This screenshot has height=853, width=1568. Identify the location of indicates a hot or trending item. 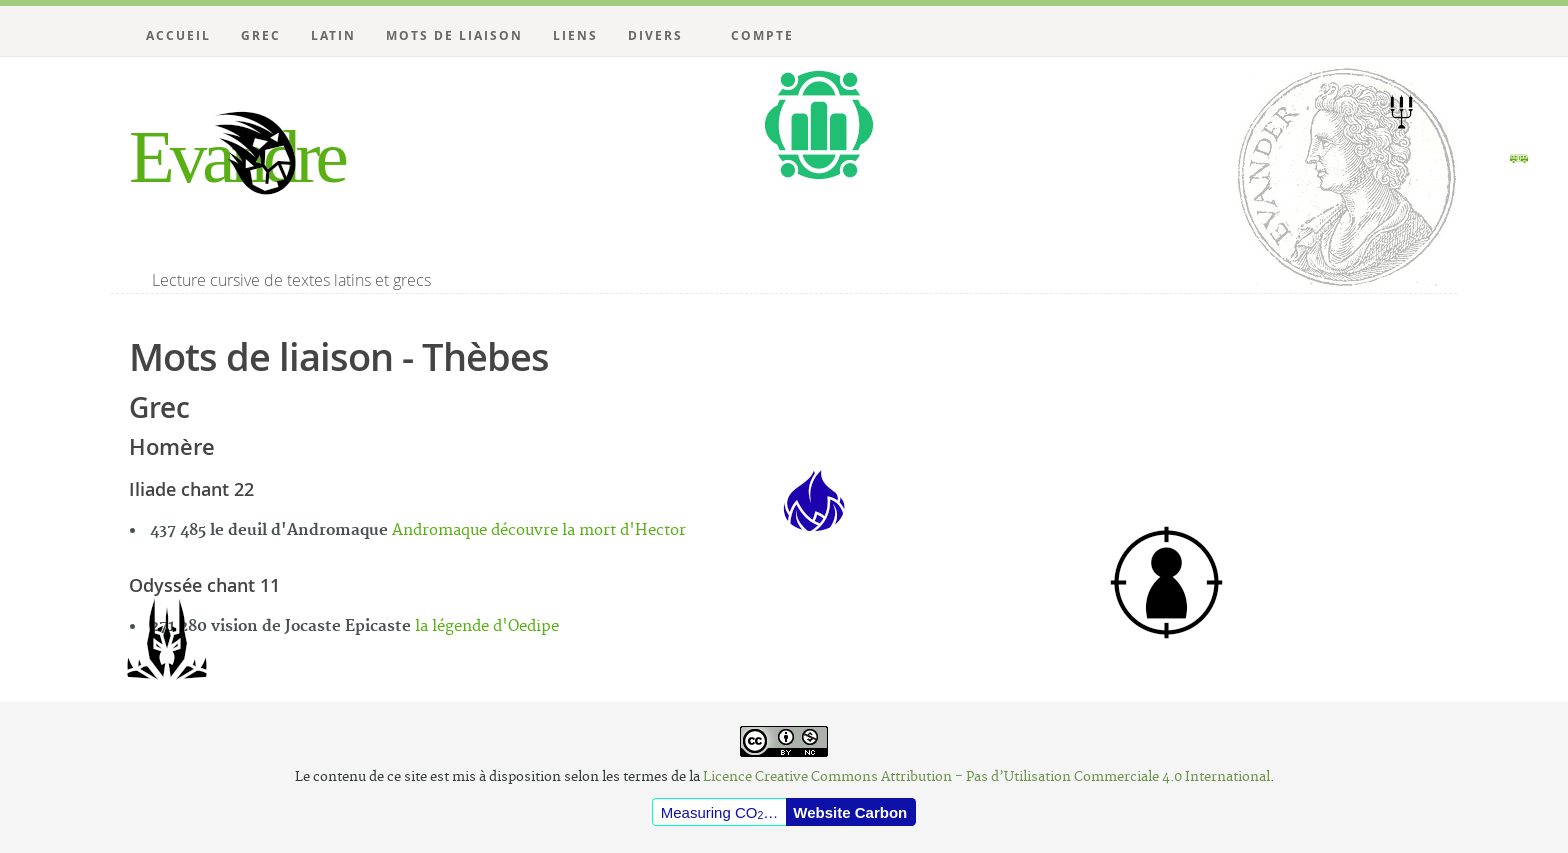
(814, 501).